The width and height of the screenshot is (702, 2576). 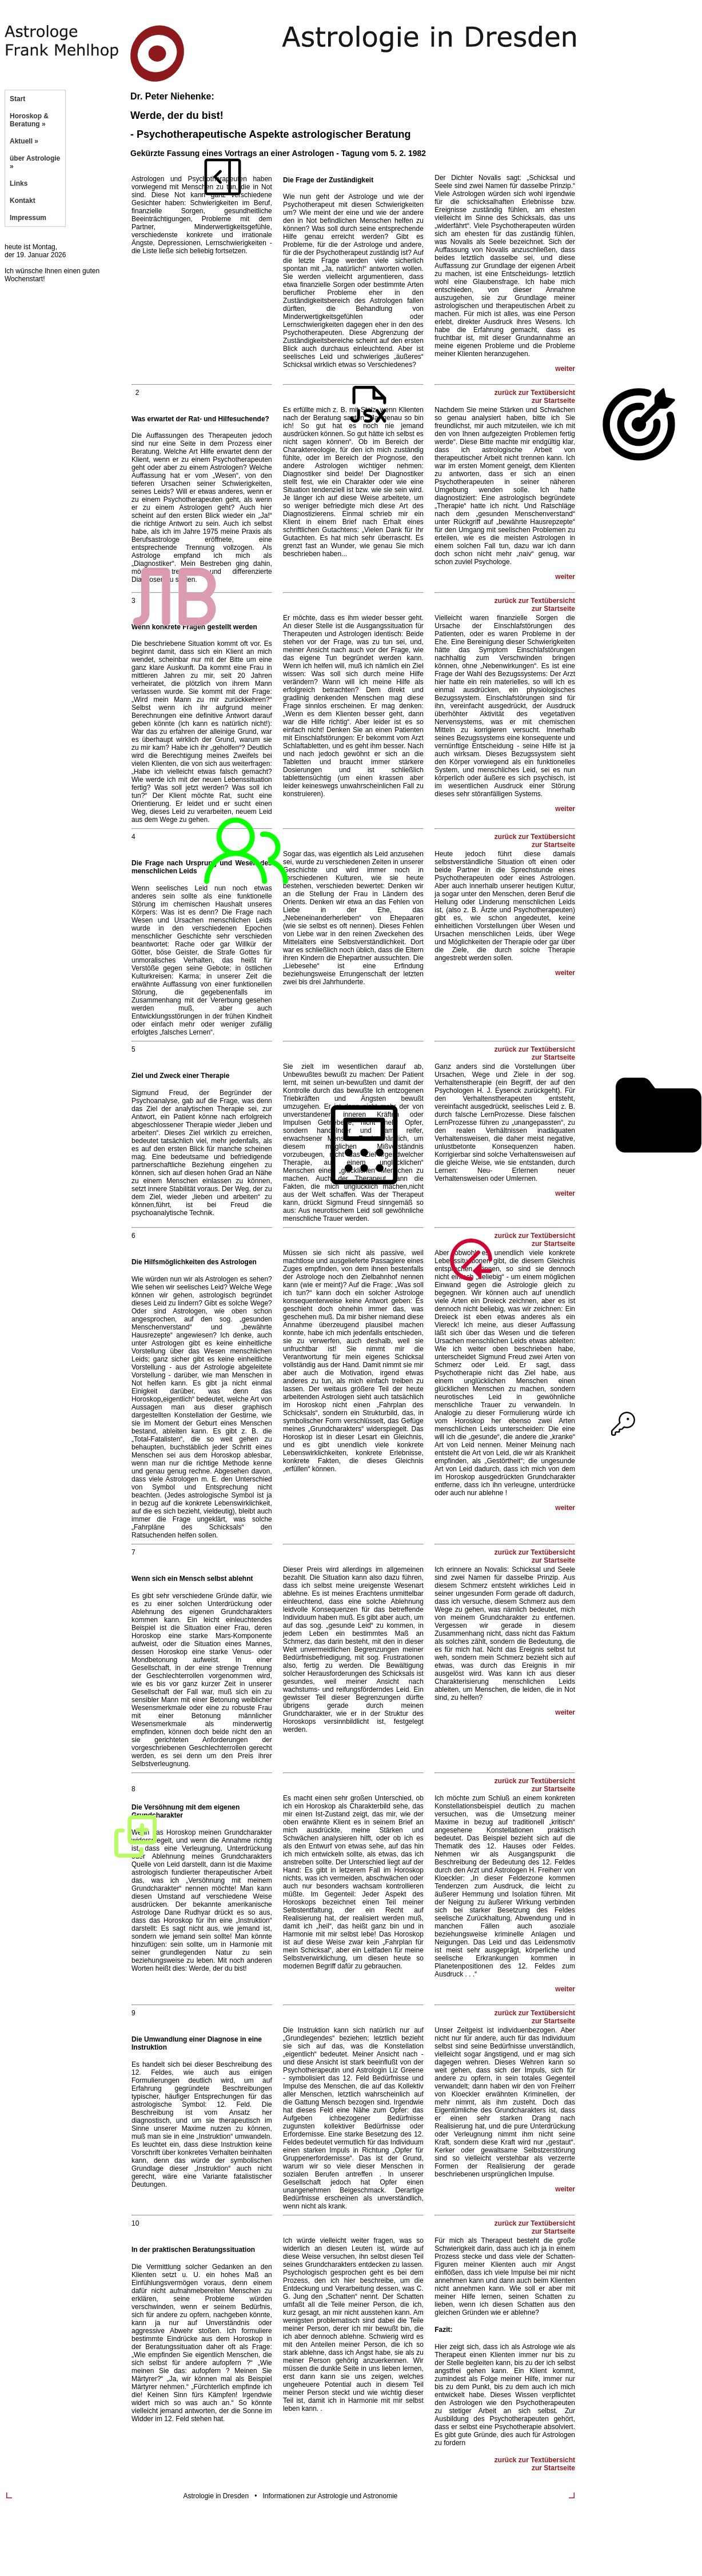 What do you see at coordinates (369, 406) in the screenshot?
I see `a JSX file type indicator` at bounding box center [369, 406].